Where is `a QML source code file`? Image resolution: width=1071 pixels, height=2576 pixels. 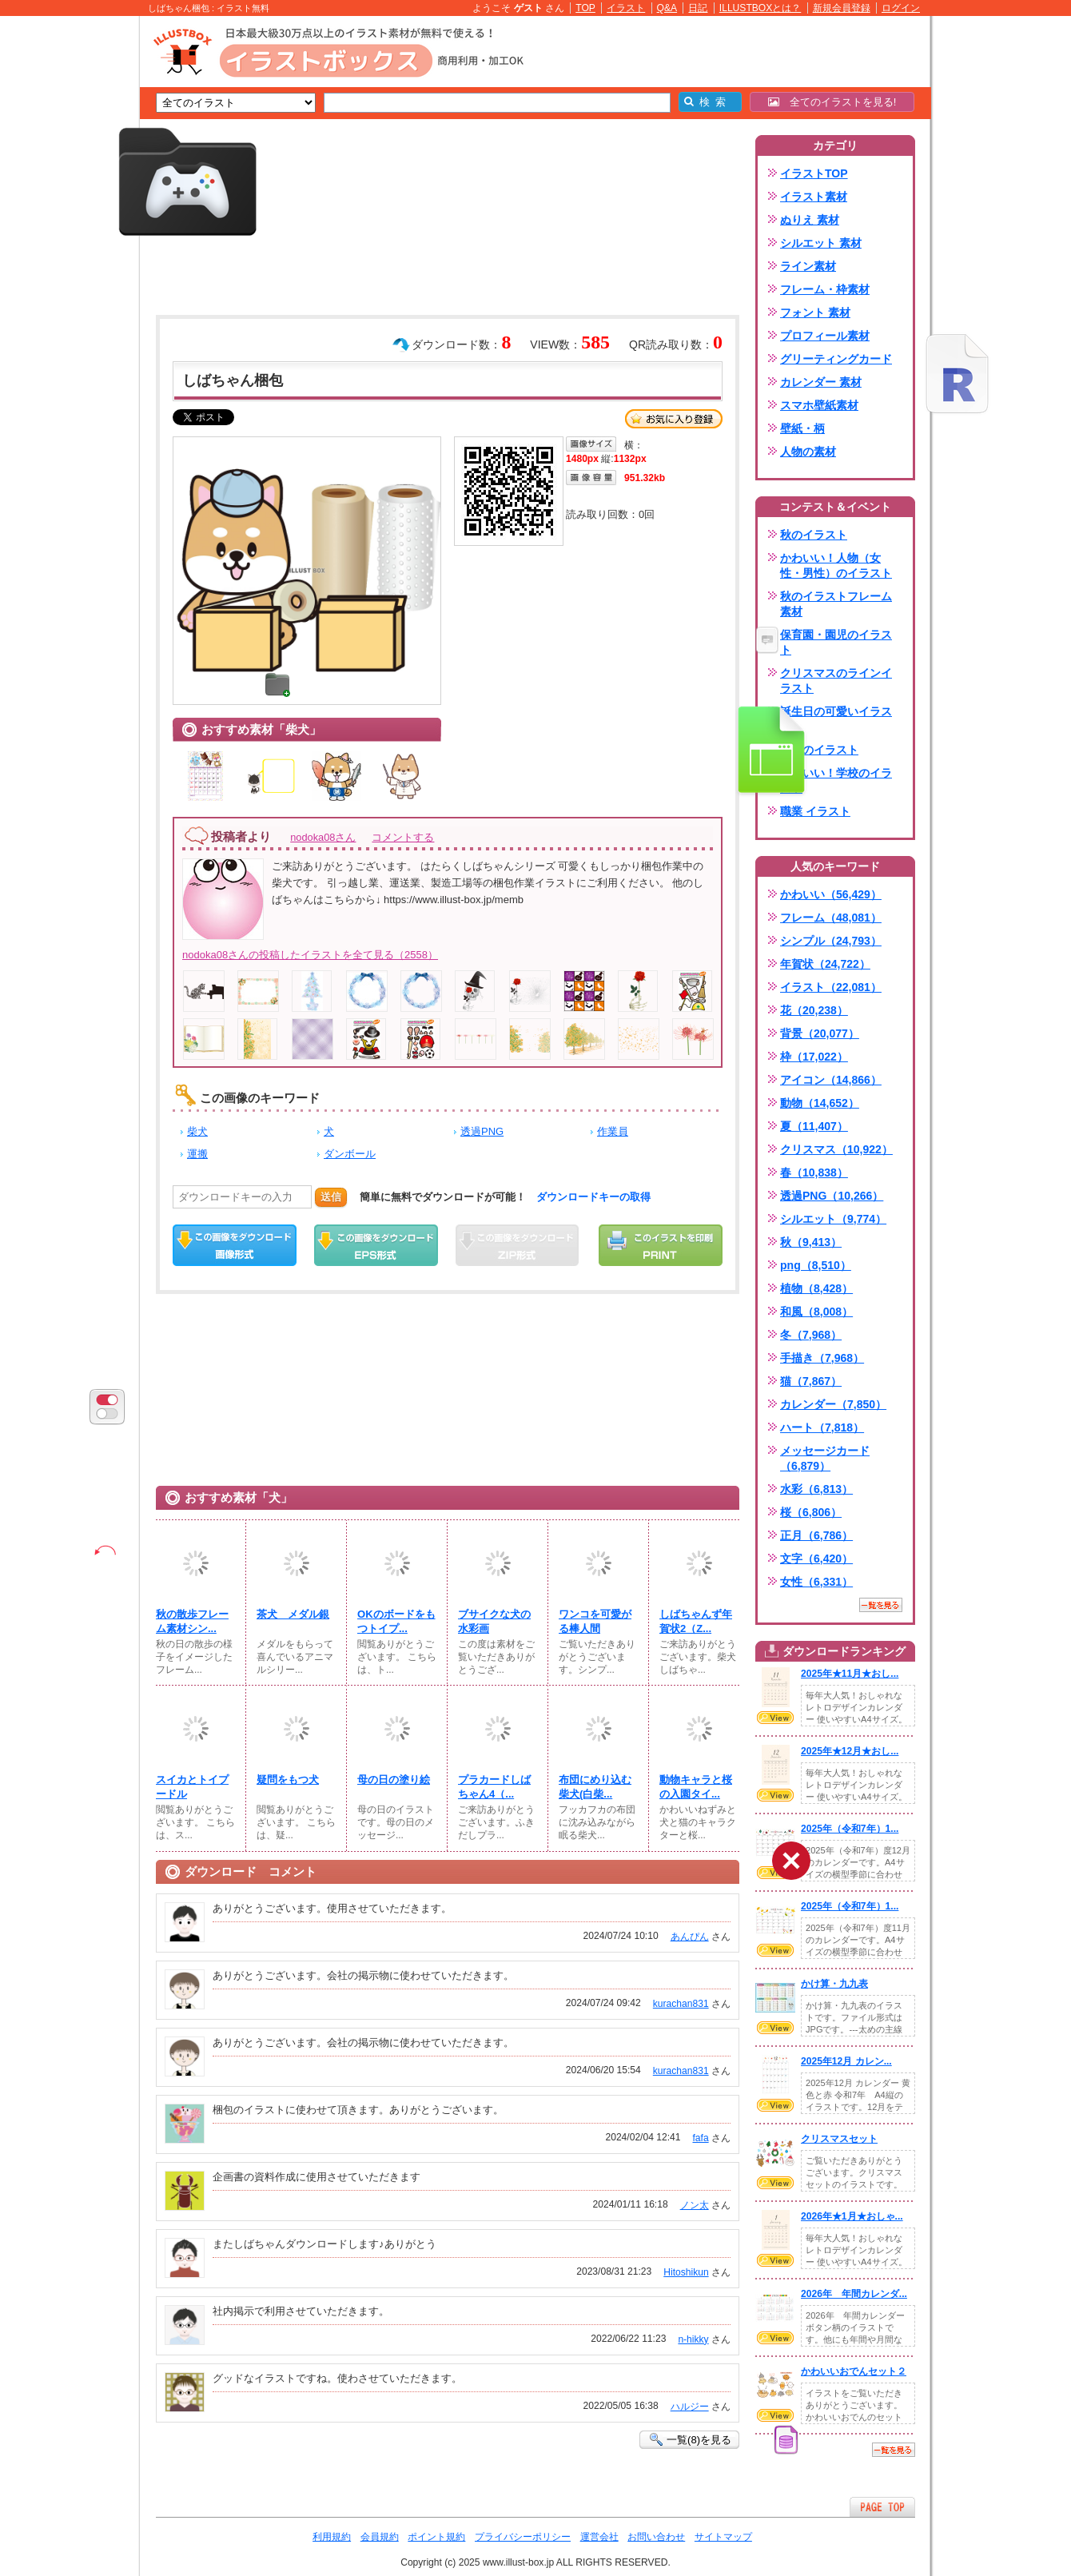
a QML source code file is located at coordinates (771, 751).